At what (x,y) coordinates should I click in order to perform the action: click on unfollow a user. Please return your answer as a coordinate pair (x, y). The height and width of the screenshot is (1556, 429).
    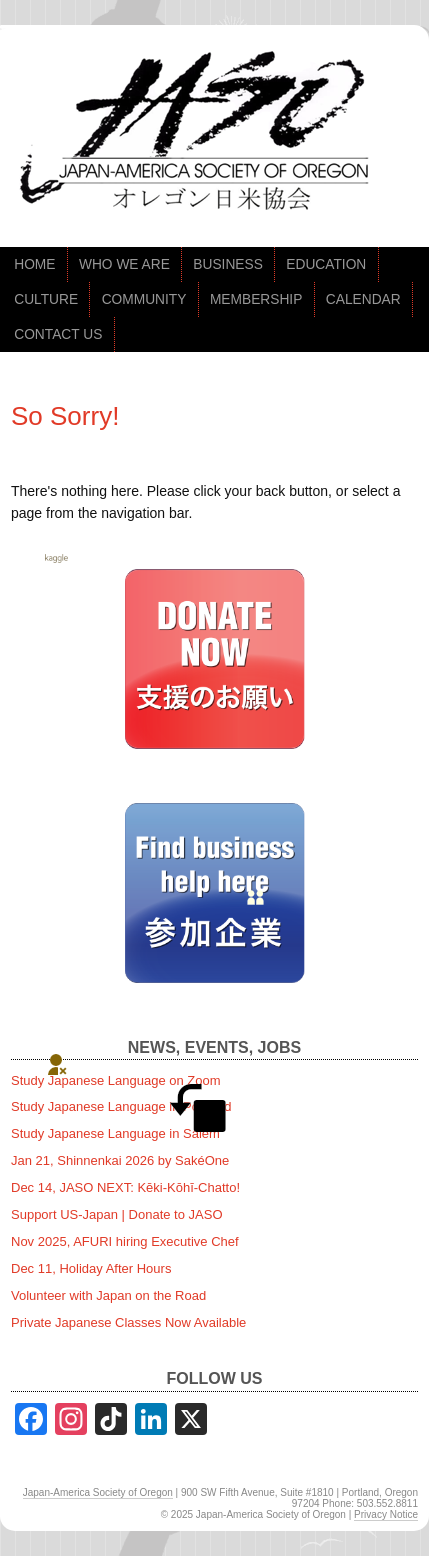
    Looking at the image, I should click on (56, 1065).